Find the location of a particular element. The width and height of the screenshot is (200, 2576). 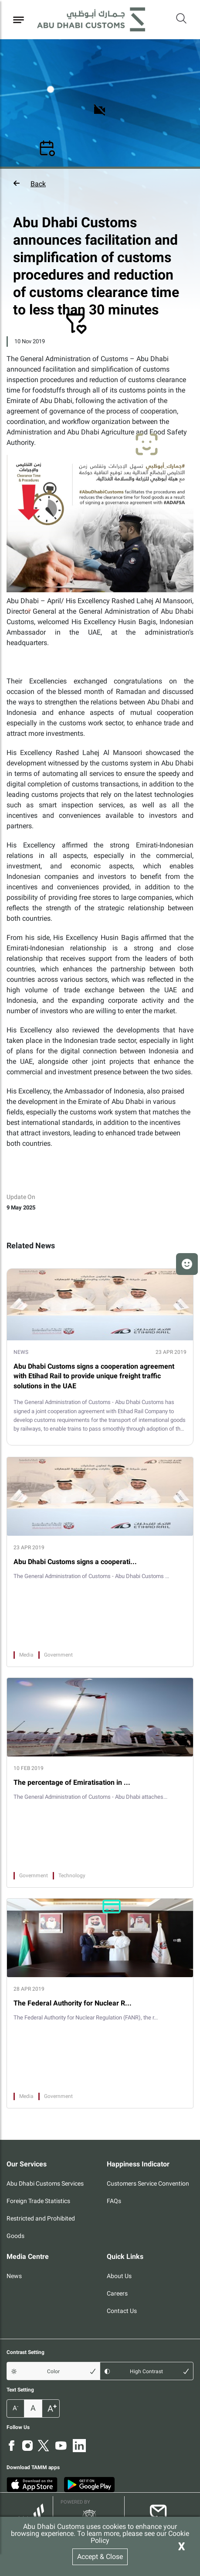

filter by favorites is located at coordinates (75, 323).